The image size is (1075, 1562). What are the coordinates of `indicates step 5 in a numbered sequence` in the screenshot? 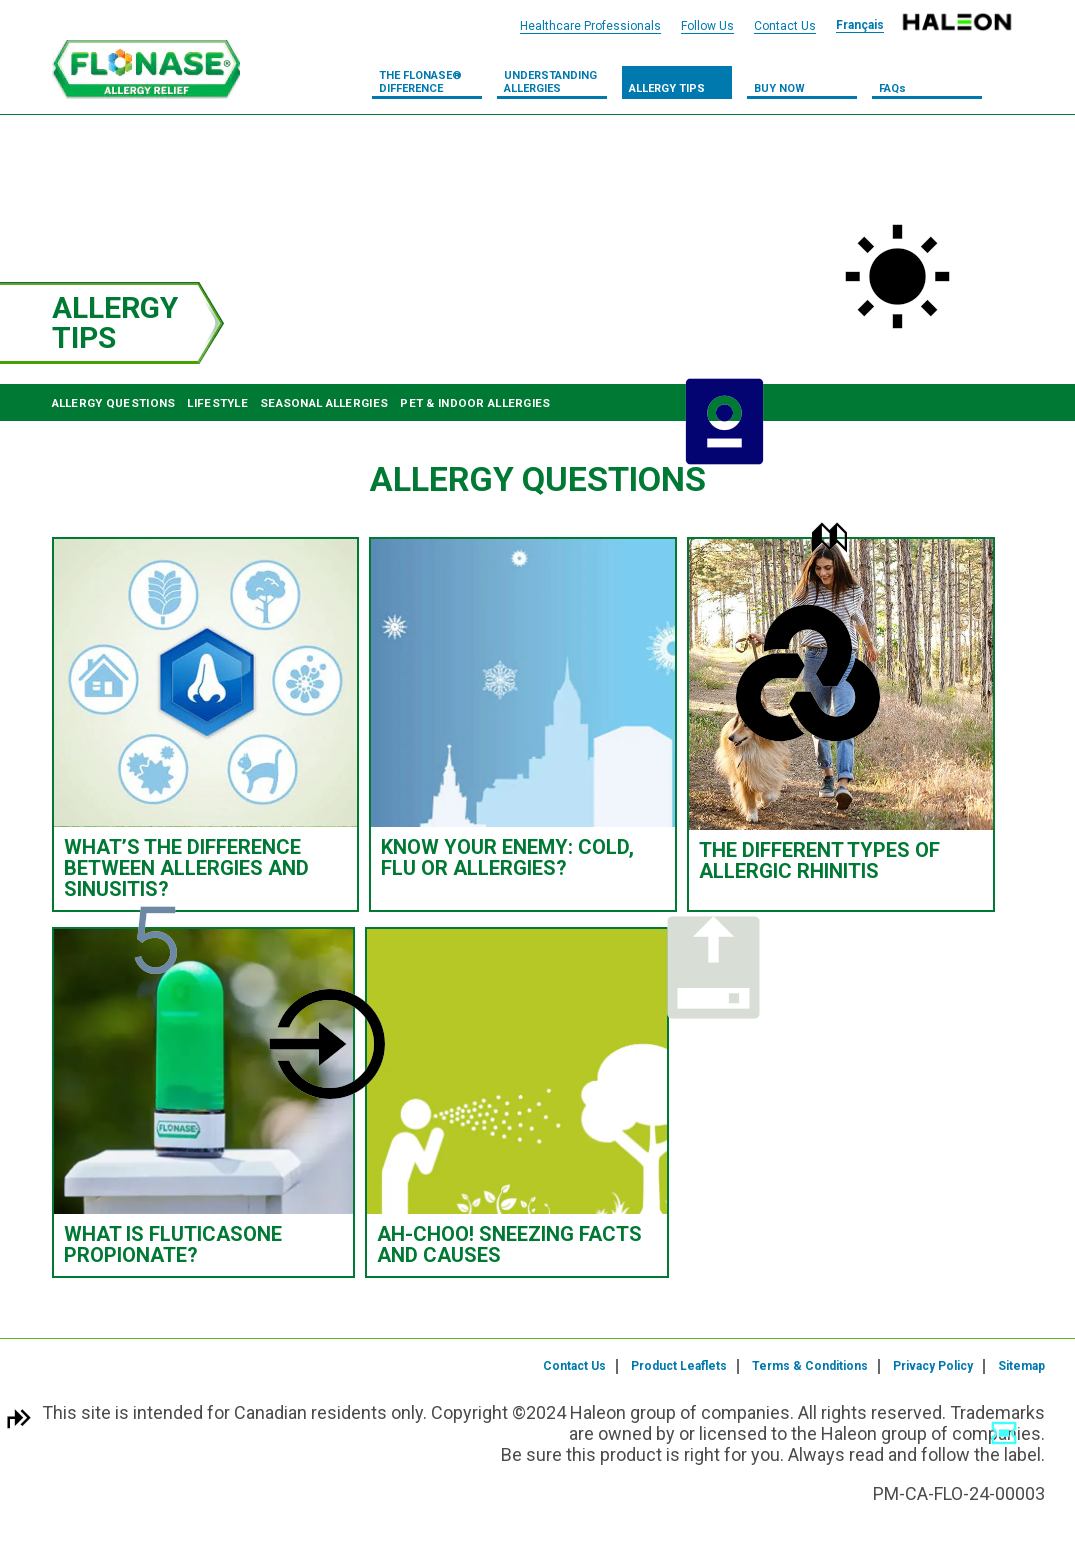 It's located at (155, 939).